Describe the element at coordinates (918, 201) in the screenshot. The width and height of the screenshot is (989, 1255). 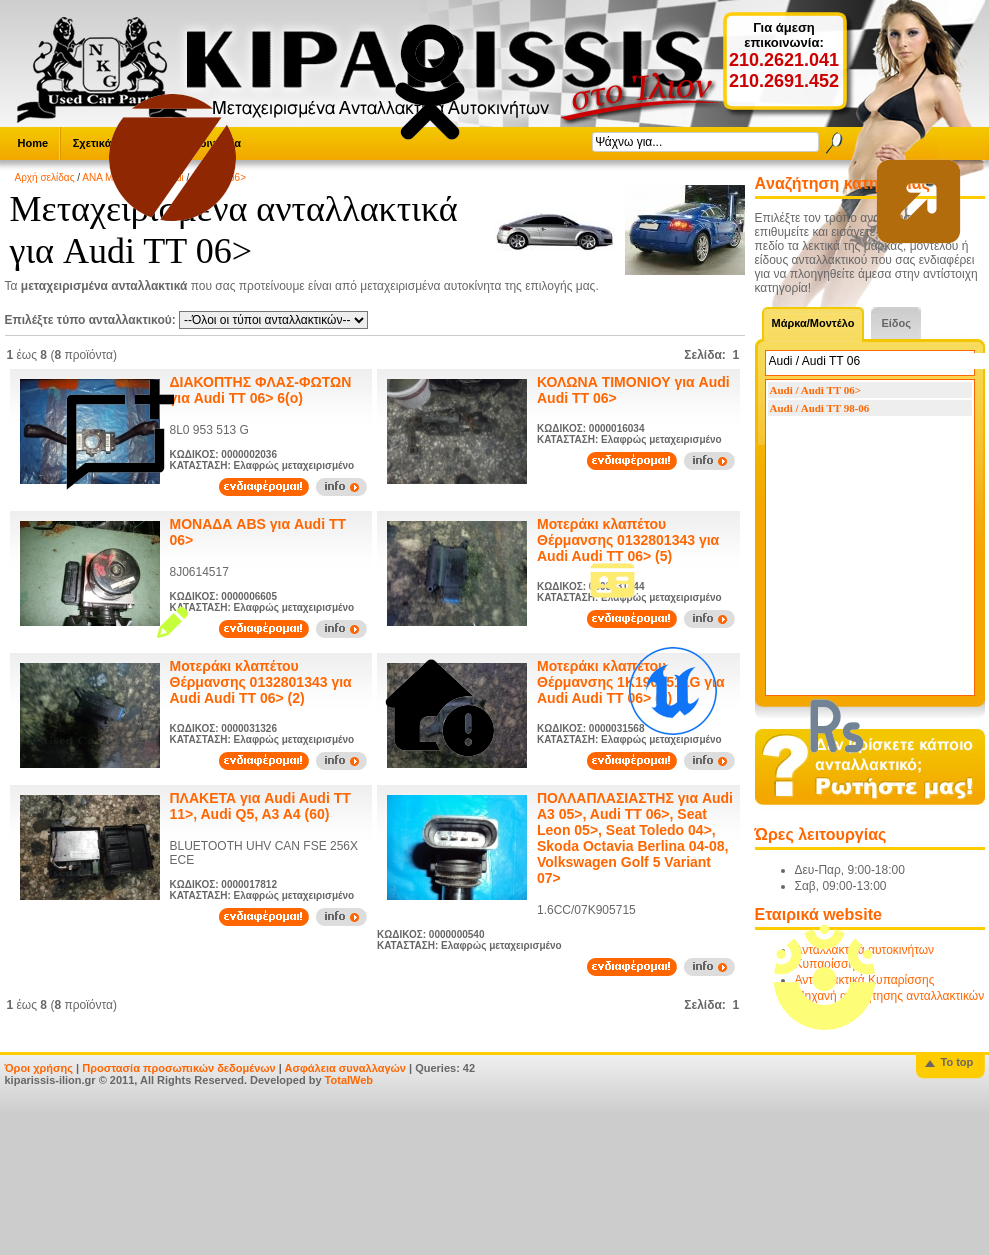
I see `open link in a new window or tab` at that location.